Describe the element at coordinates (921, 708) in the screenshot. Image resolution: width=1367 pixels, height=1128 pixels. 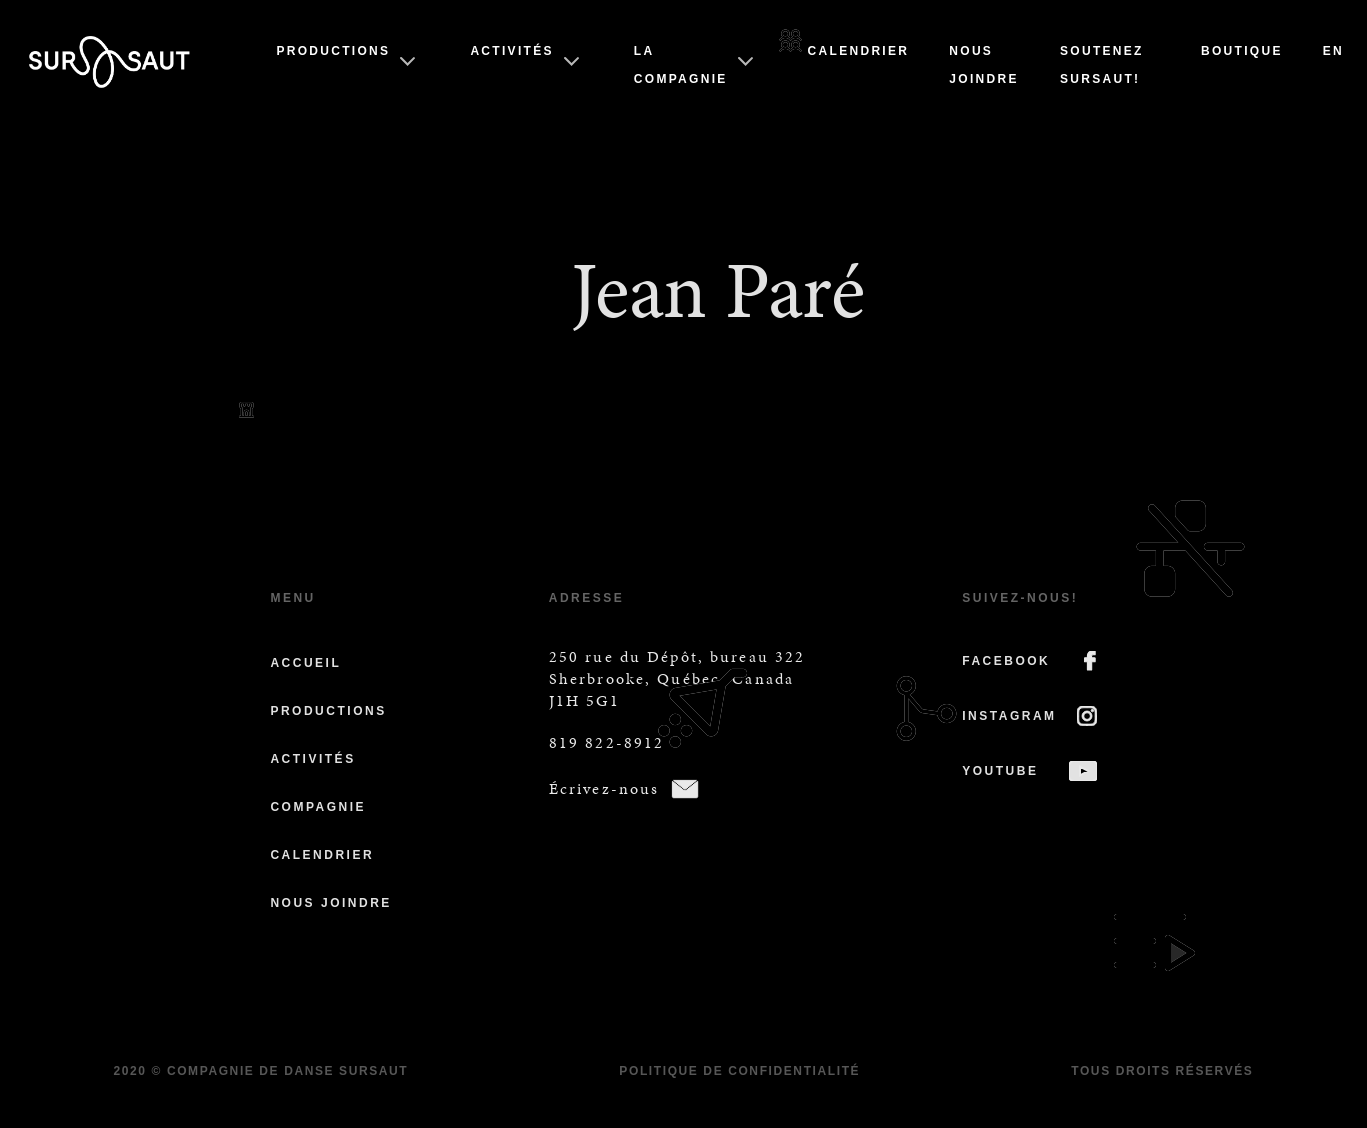
I see `merge branches in version control` at that location.